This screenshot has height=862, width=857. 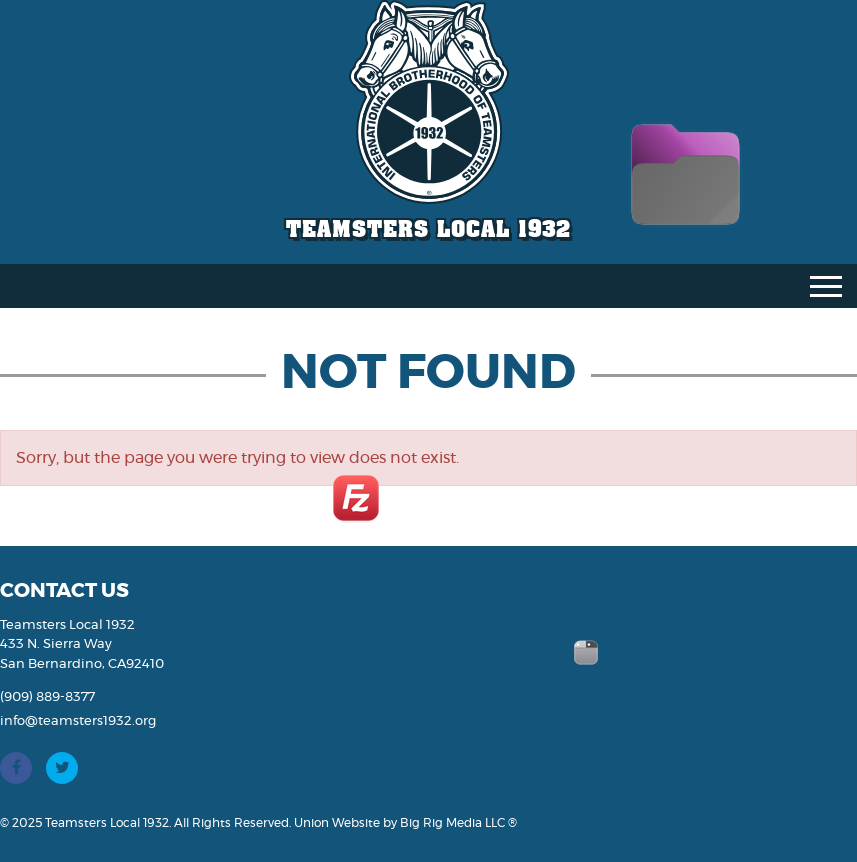 What do you see at coordinates (685, 174) in the screenshot?
I see `indicates a folder is ready to accept a dragged item` at bounding box center [685, 174].